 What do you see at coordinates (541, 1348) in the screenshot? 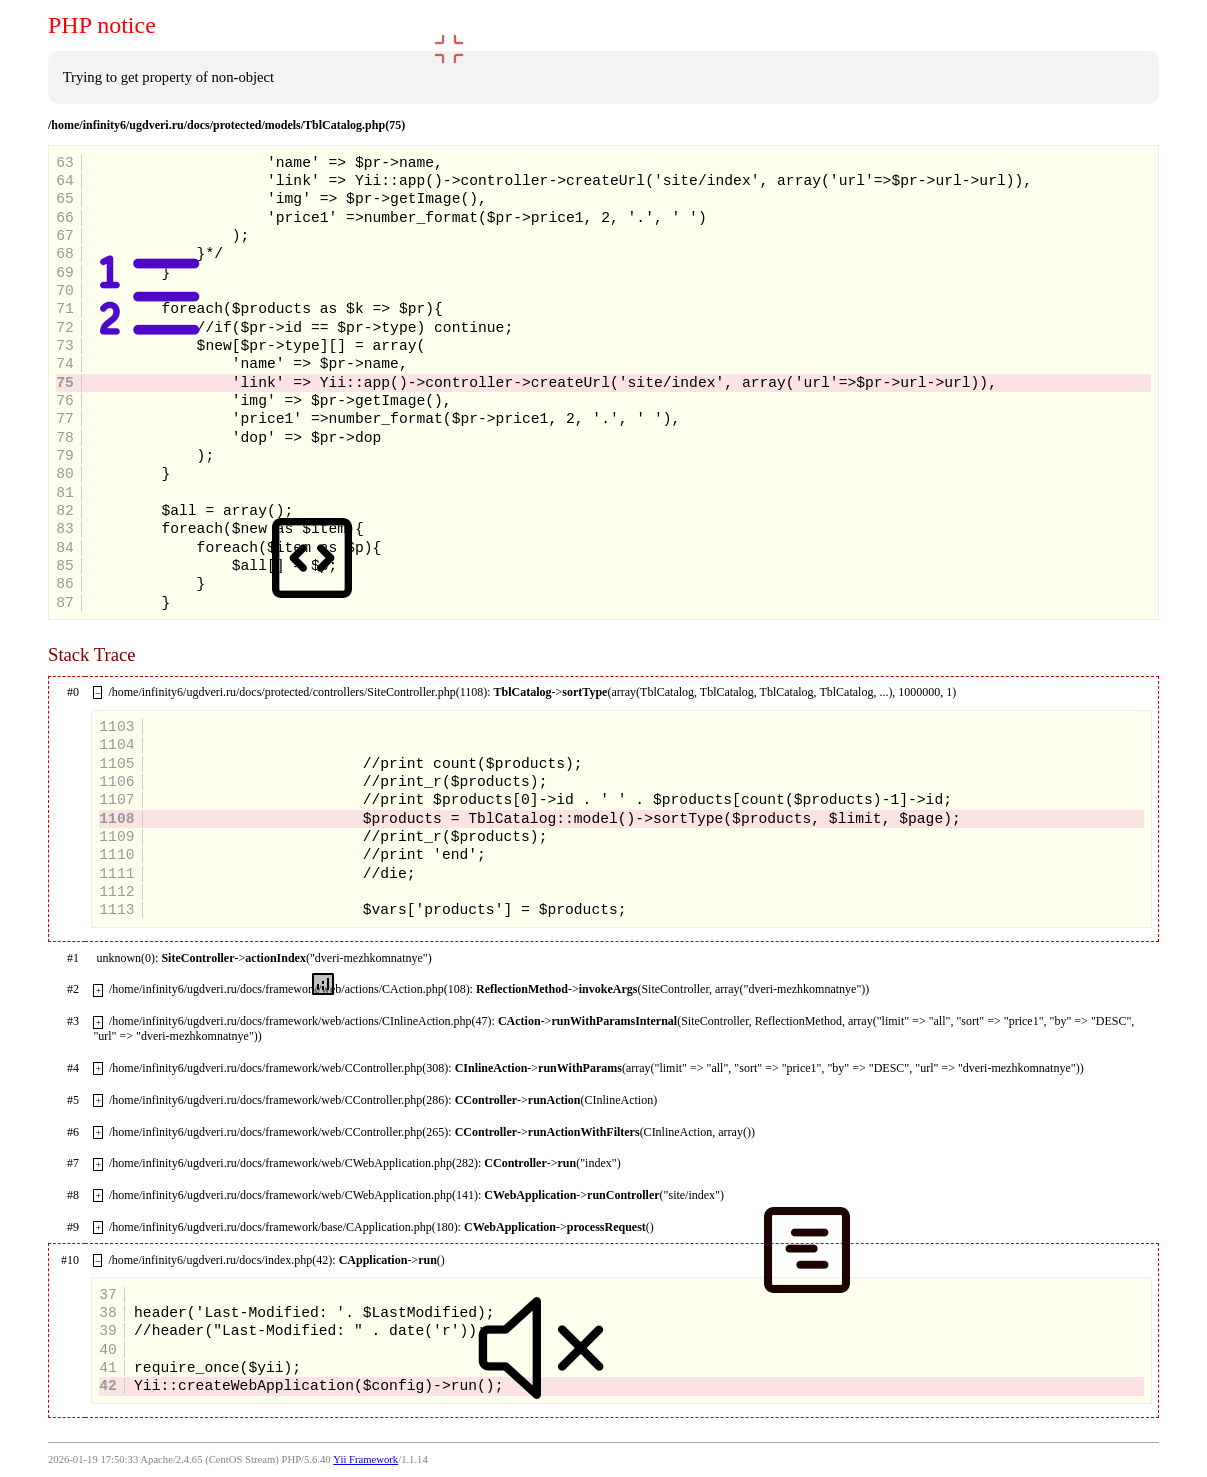
I see `mute audio or sound` at bounding box center [541, 1348].